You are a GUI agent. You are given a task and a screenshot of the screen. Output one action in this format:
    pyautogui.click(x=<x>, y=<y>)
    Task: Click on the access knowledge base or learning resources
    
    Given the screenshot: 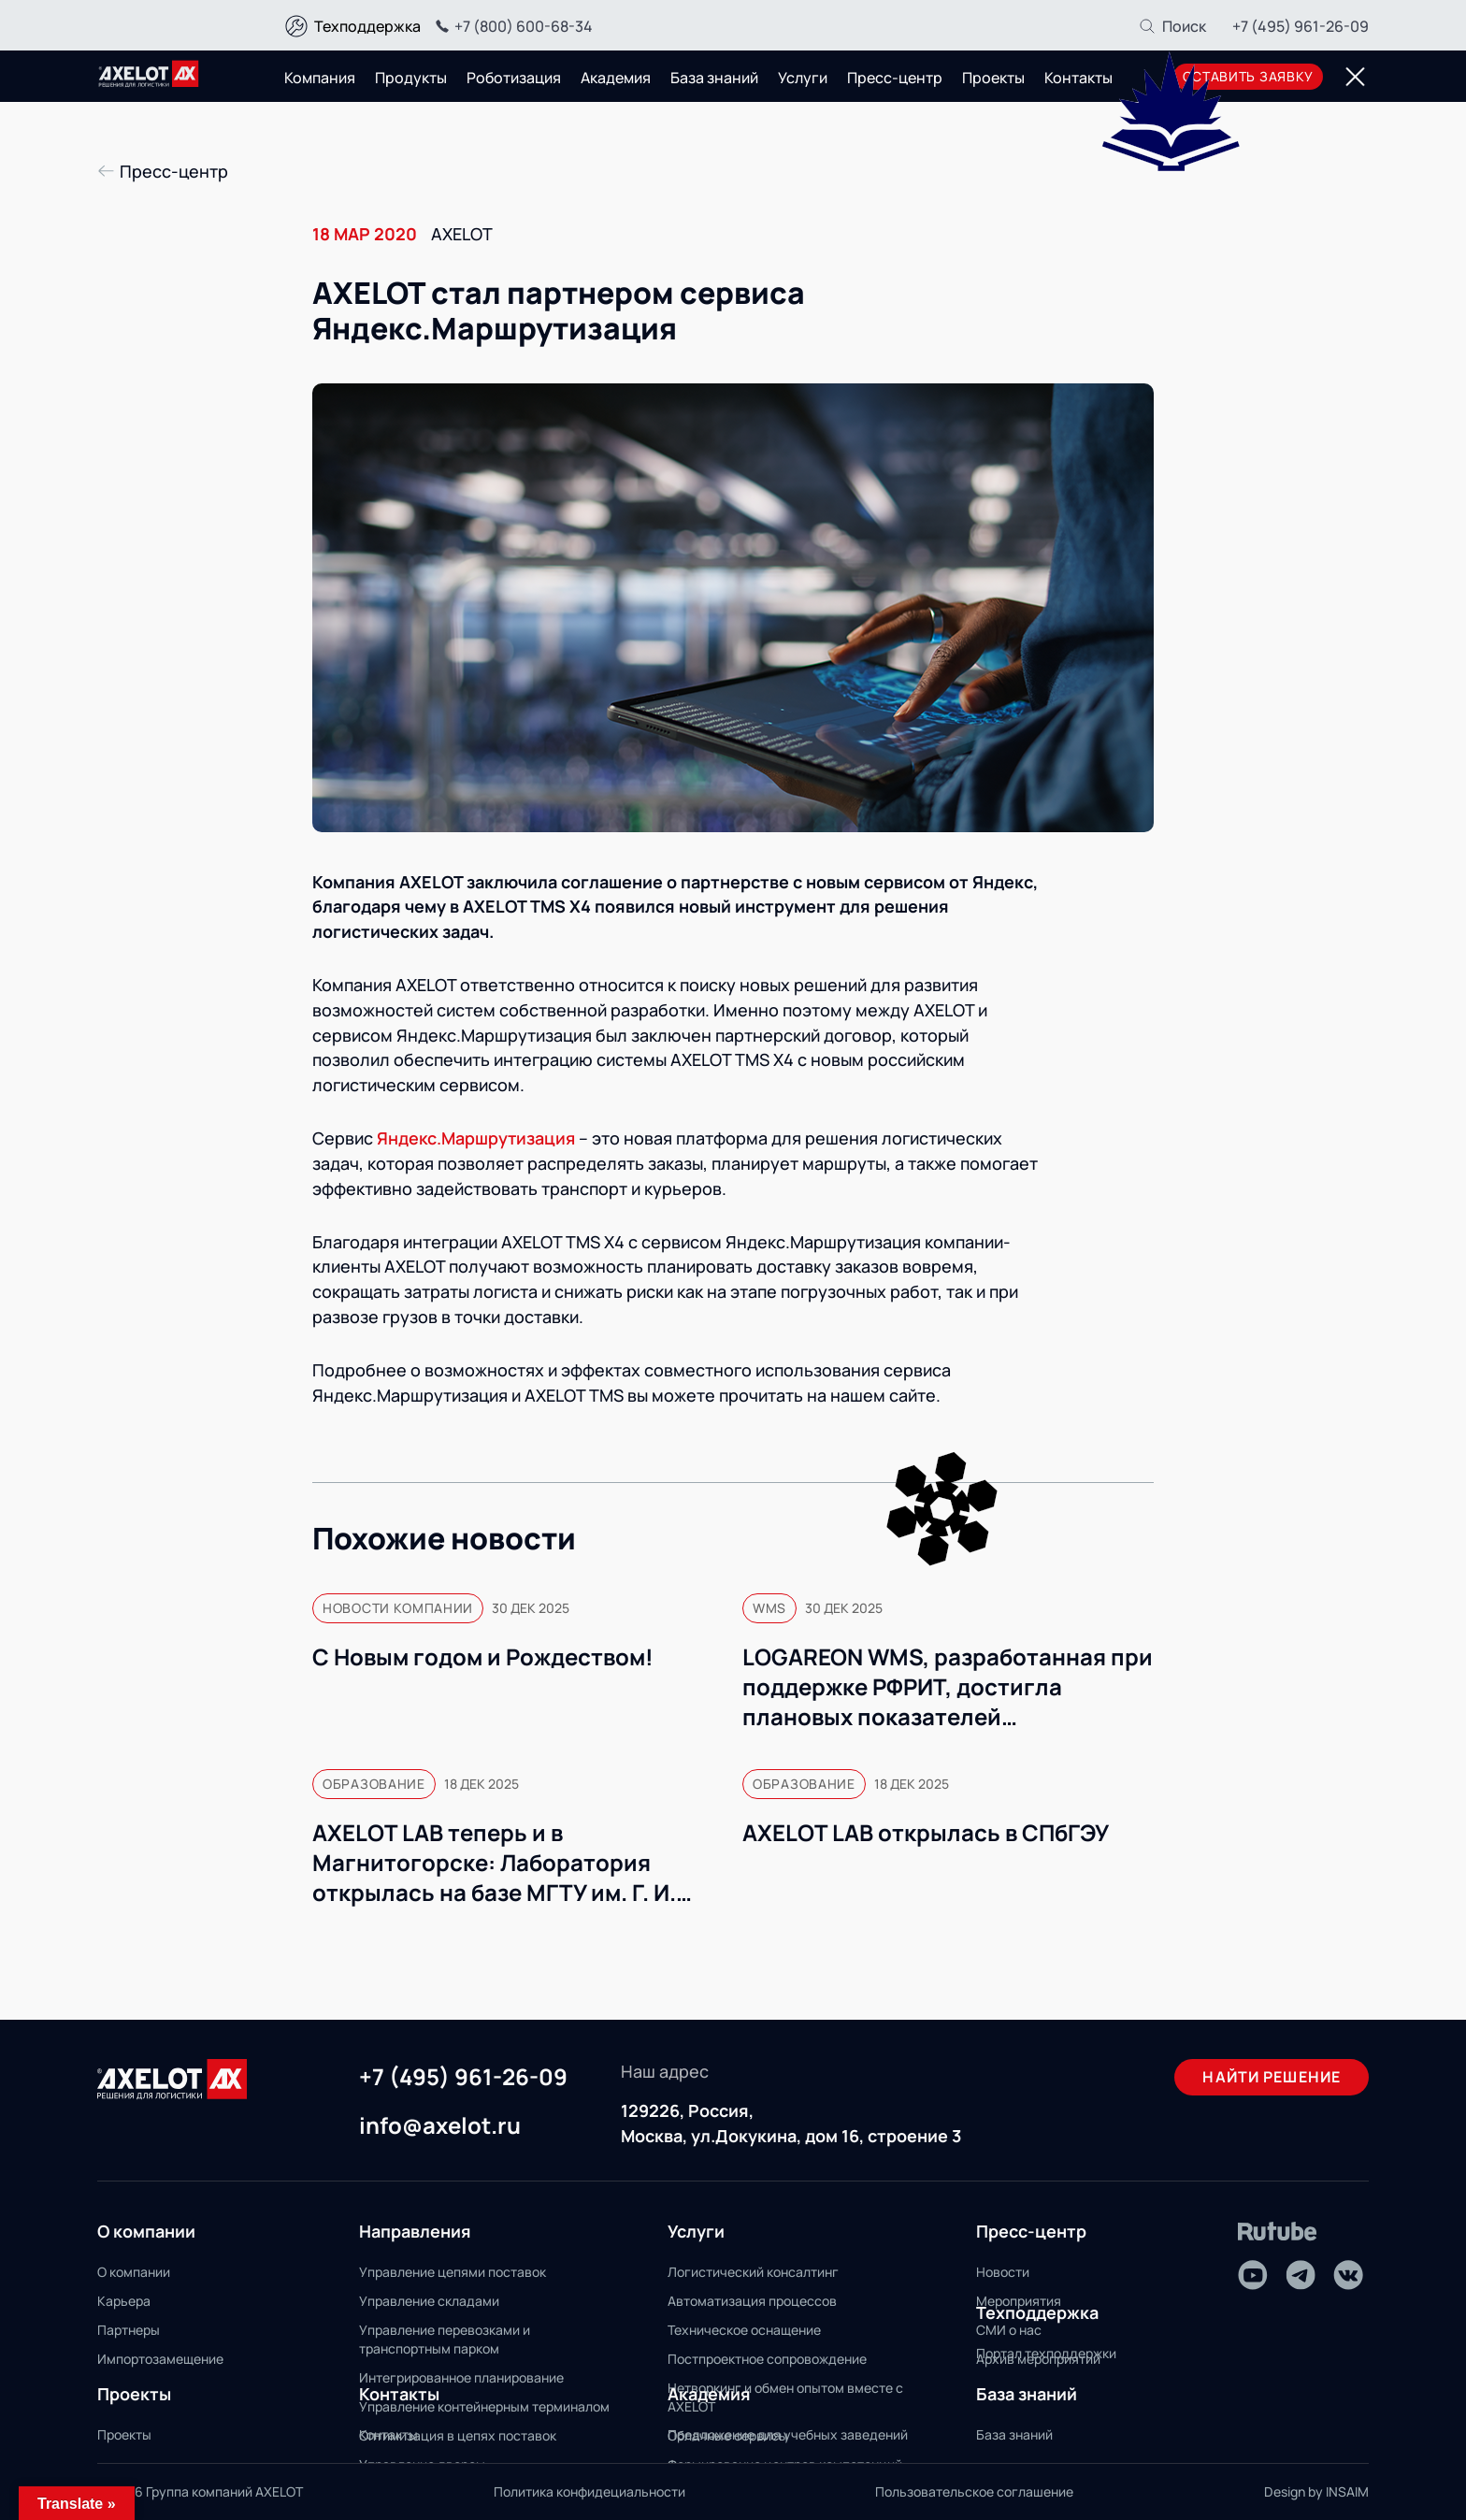 What is the action you would take?
    pyautogui.click(x=1171, y=122)
    